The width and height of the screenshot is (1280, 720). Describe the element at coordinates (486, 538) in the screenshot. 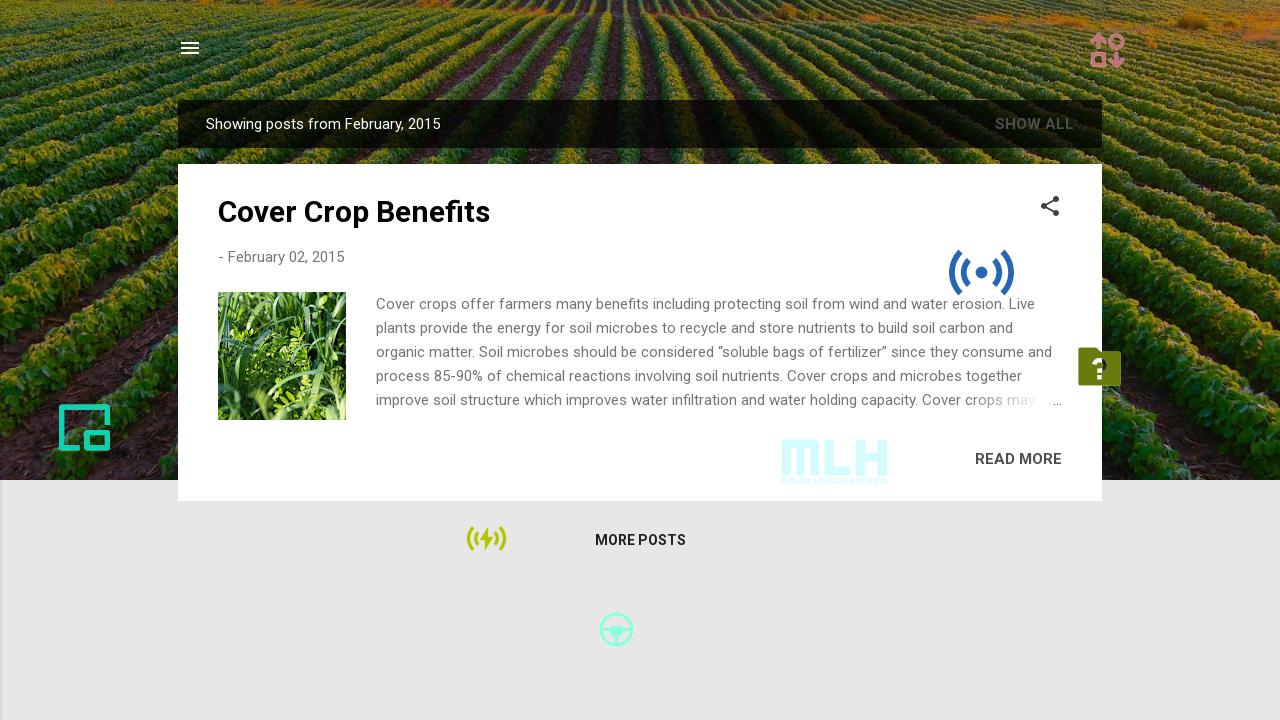

I see `indicates wireless charging is active` at that location.